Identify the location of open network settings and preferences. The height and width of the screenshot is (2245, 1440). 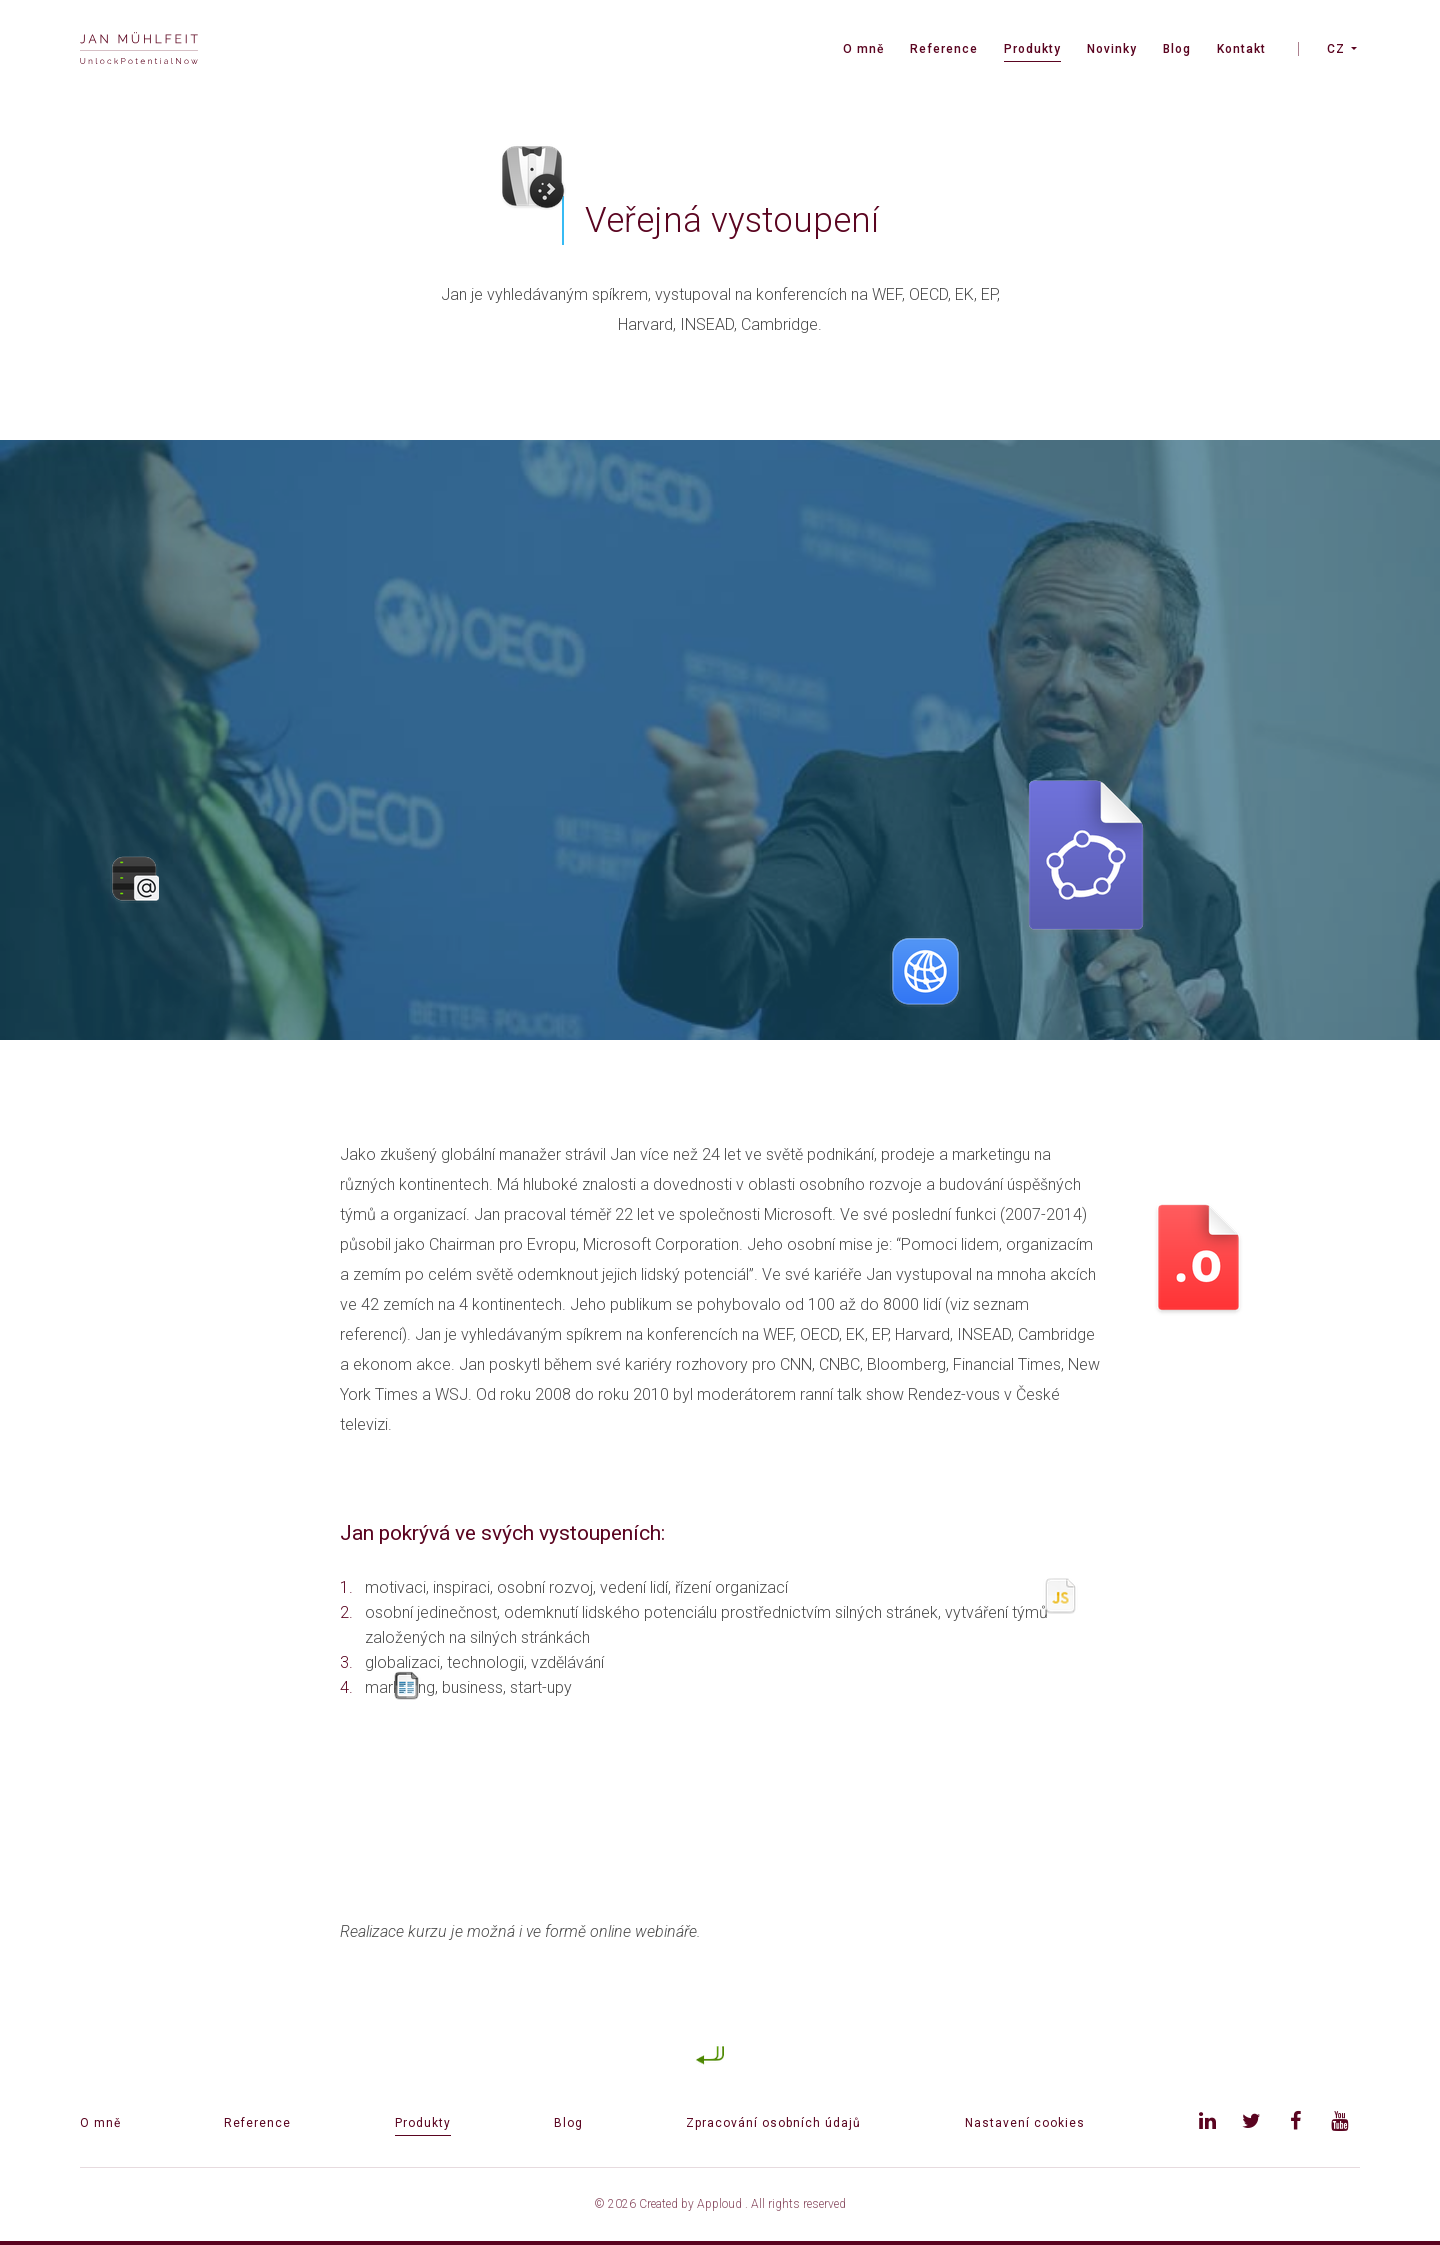
(925, 972).